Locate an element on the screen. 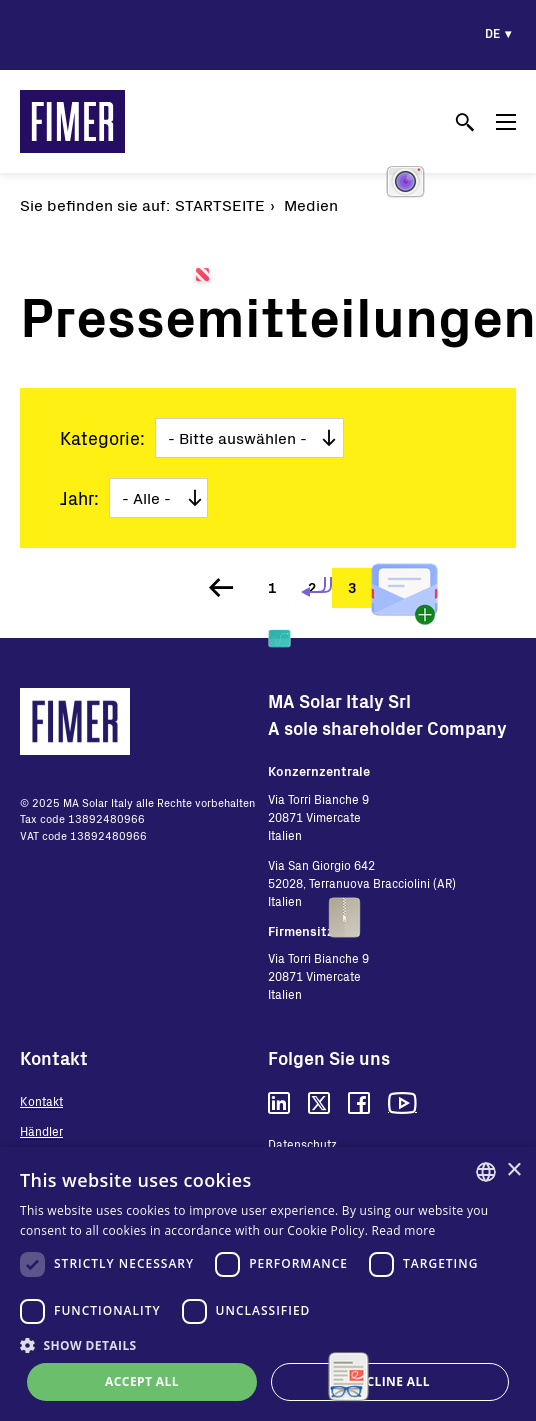 This screenshot has height=1421, width=536. open evince document viewer is located at coordinates (348, 1376).